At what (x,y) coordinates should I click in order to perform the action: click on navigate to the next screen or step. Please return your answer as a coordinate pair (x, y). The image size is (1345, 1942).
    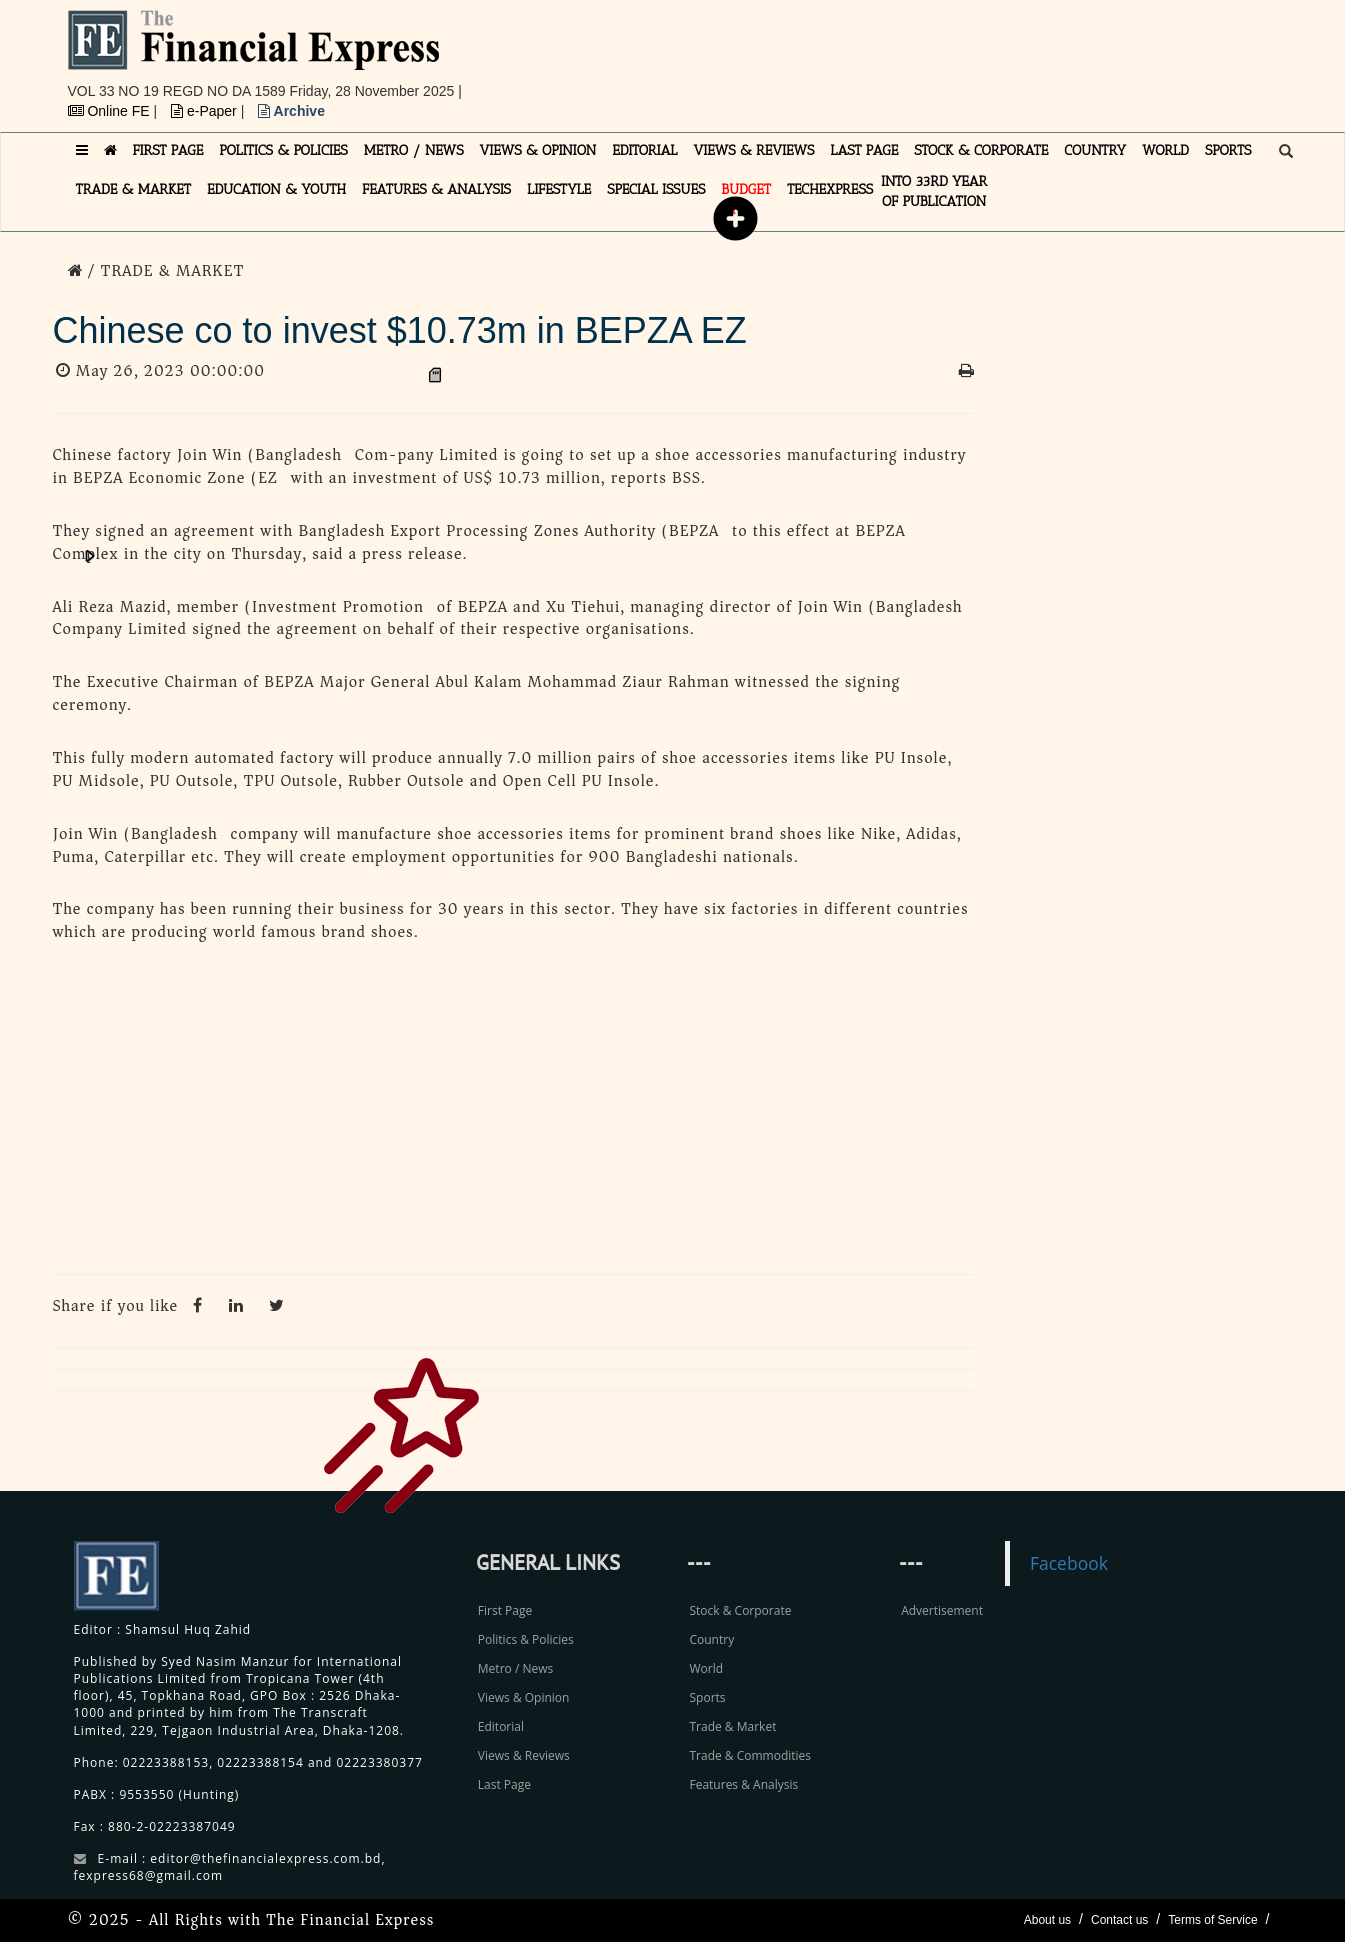
    Looking at the image, I should click on (89, 556).